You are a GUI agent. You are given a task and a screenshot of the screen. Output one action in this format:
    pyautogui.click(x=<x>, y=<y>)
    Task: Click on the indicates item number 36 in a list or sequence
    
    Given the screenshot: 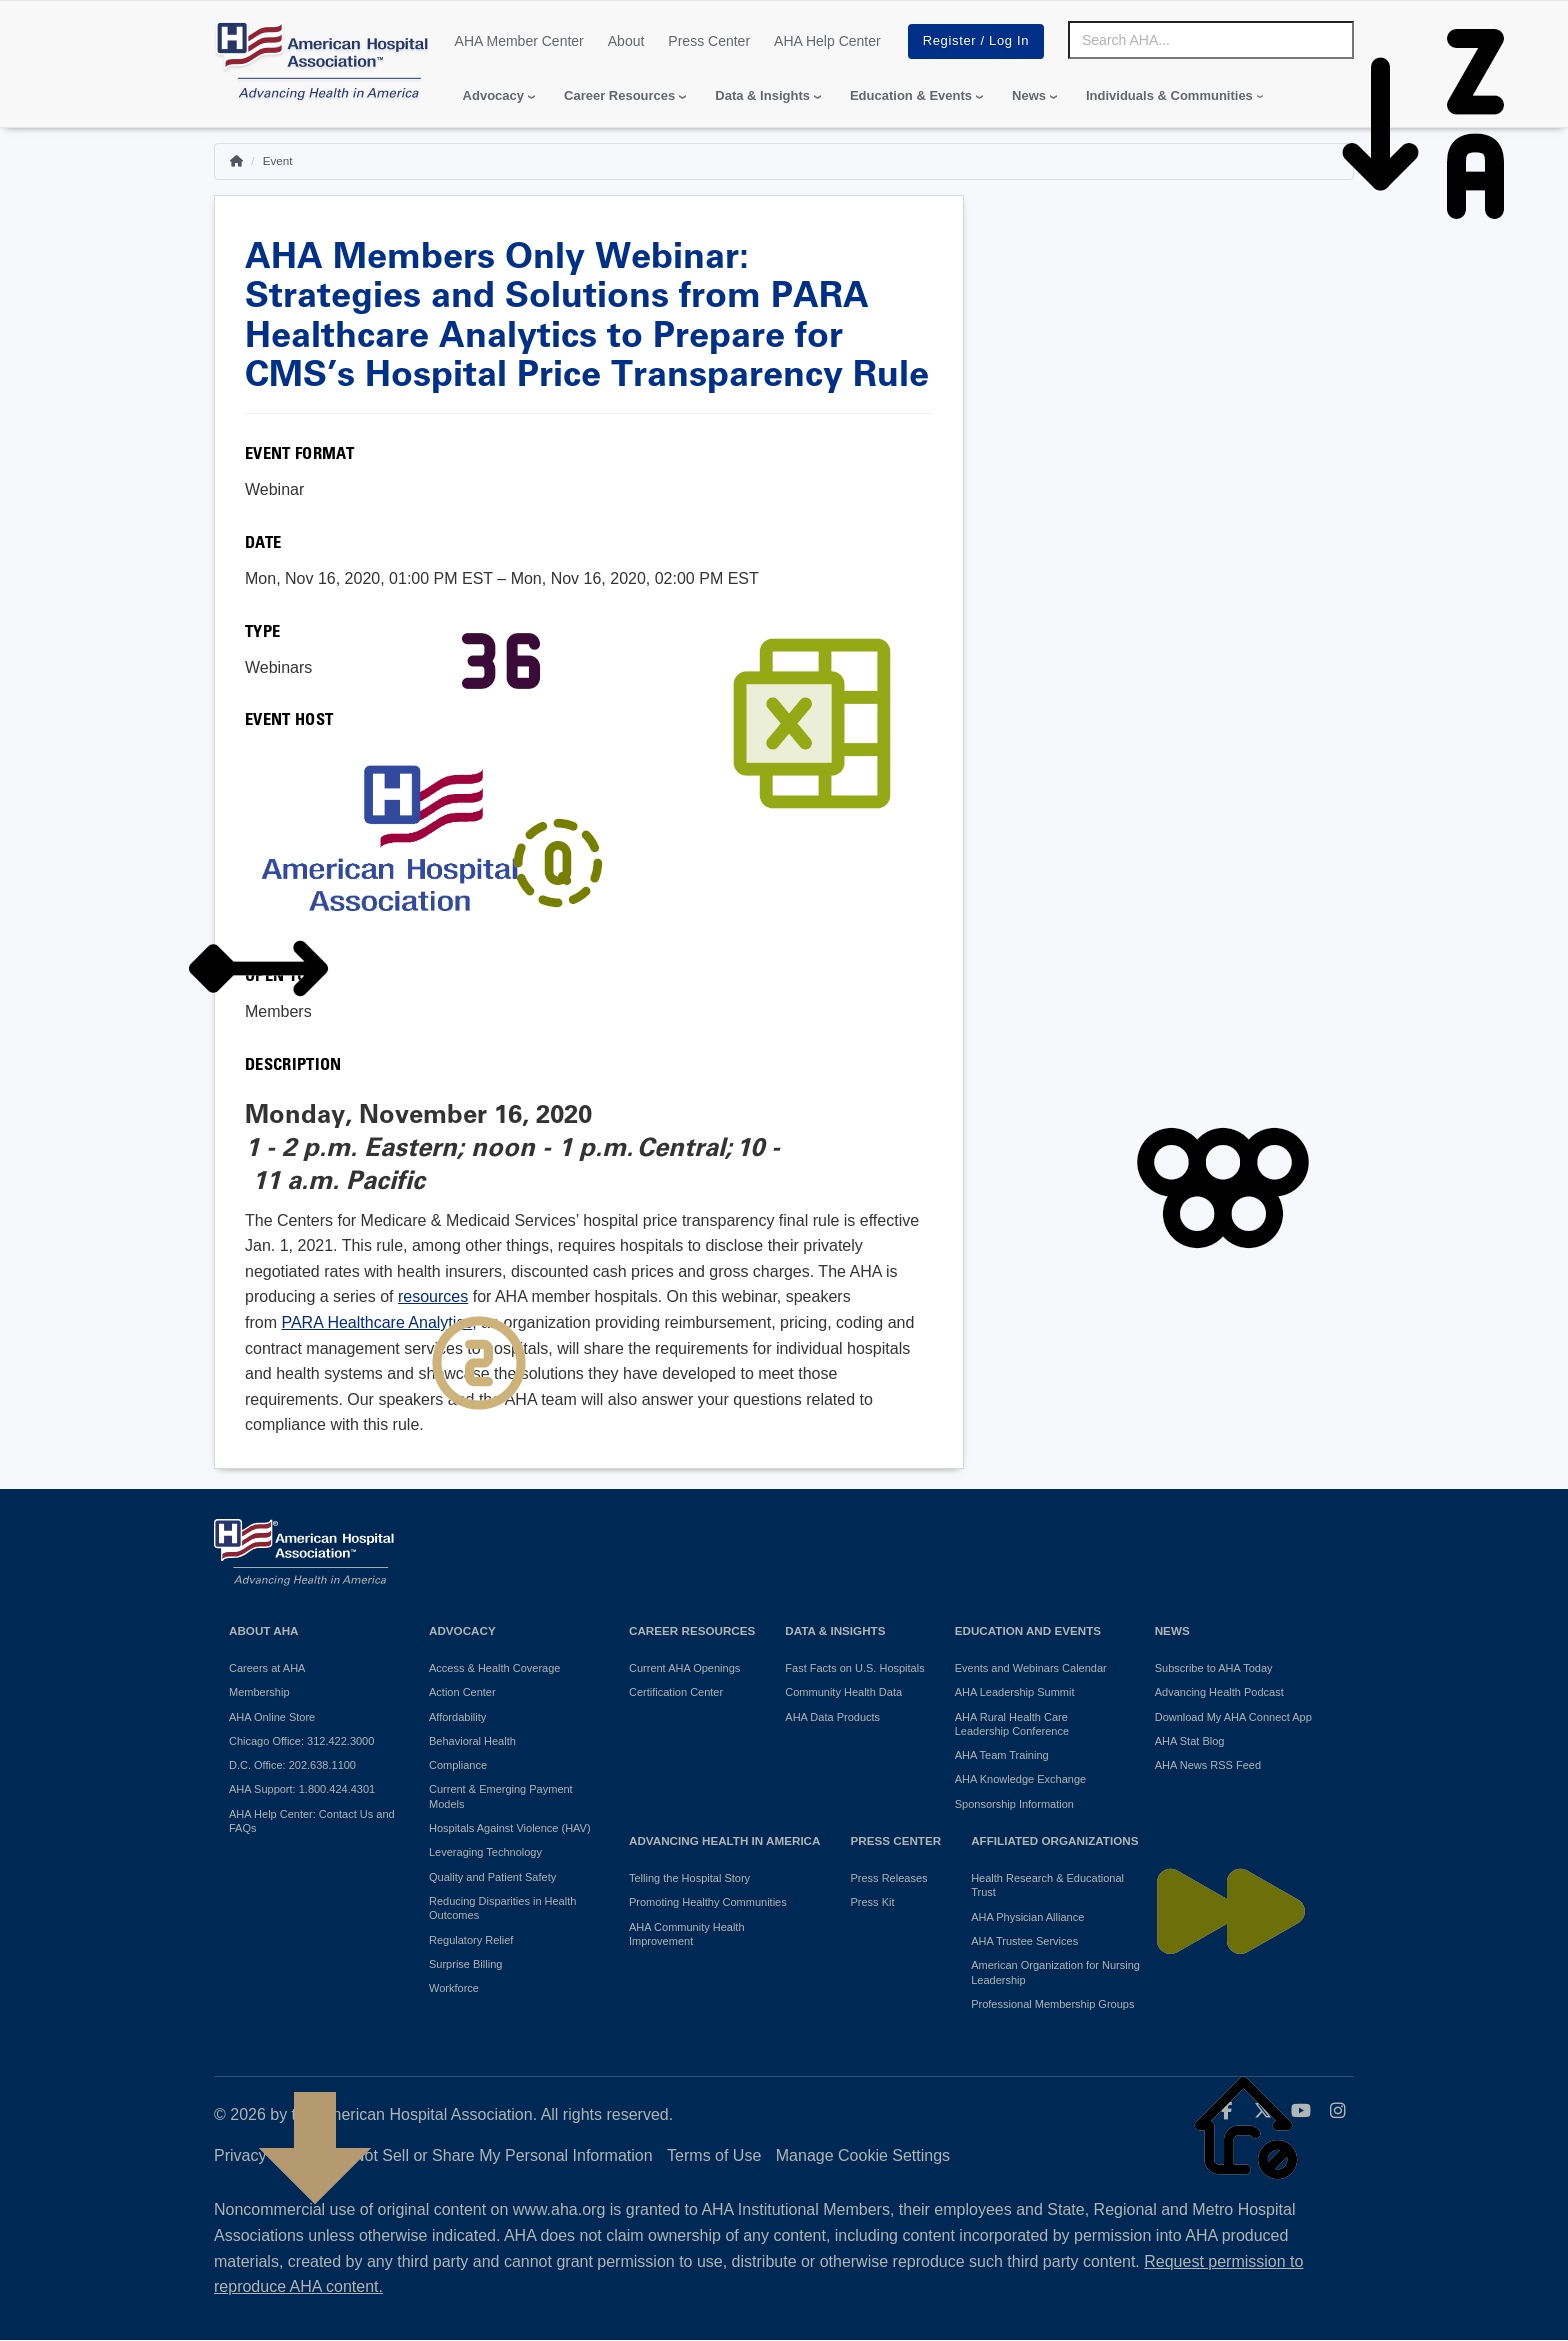 What is the action you would take?
    pyautogui.click(x=501, y=661)
    